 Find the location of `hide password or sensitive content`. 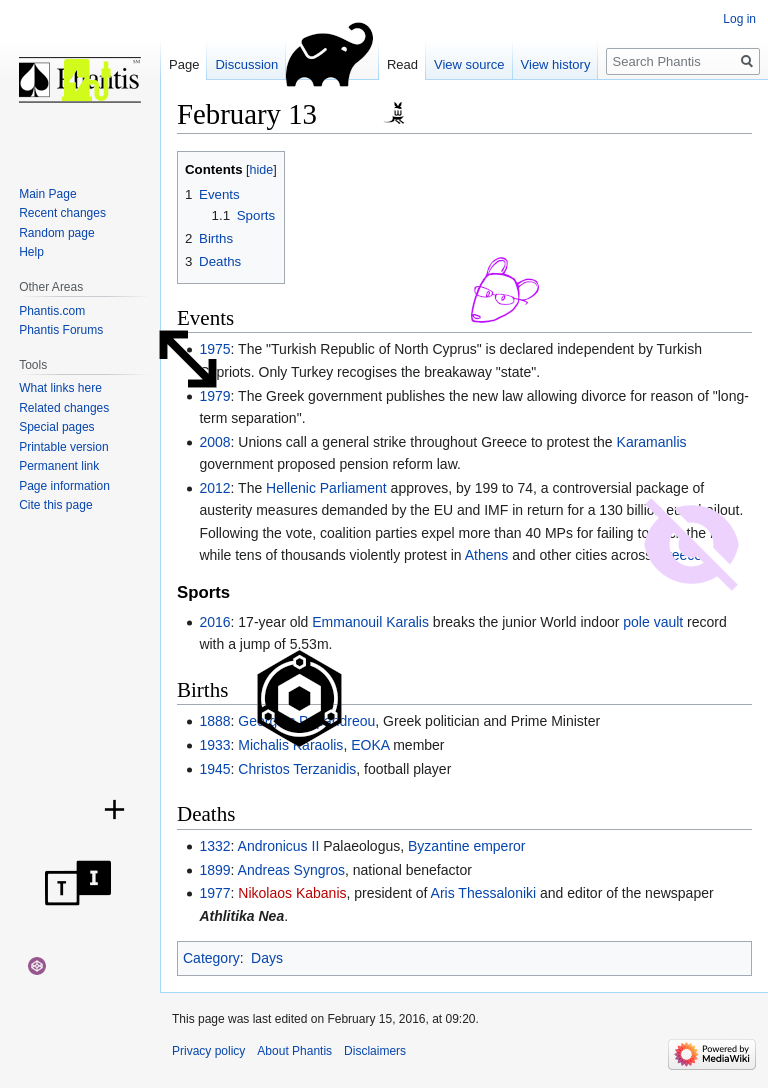

hide password or sensitive content is located at coordinates (691, 544).